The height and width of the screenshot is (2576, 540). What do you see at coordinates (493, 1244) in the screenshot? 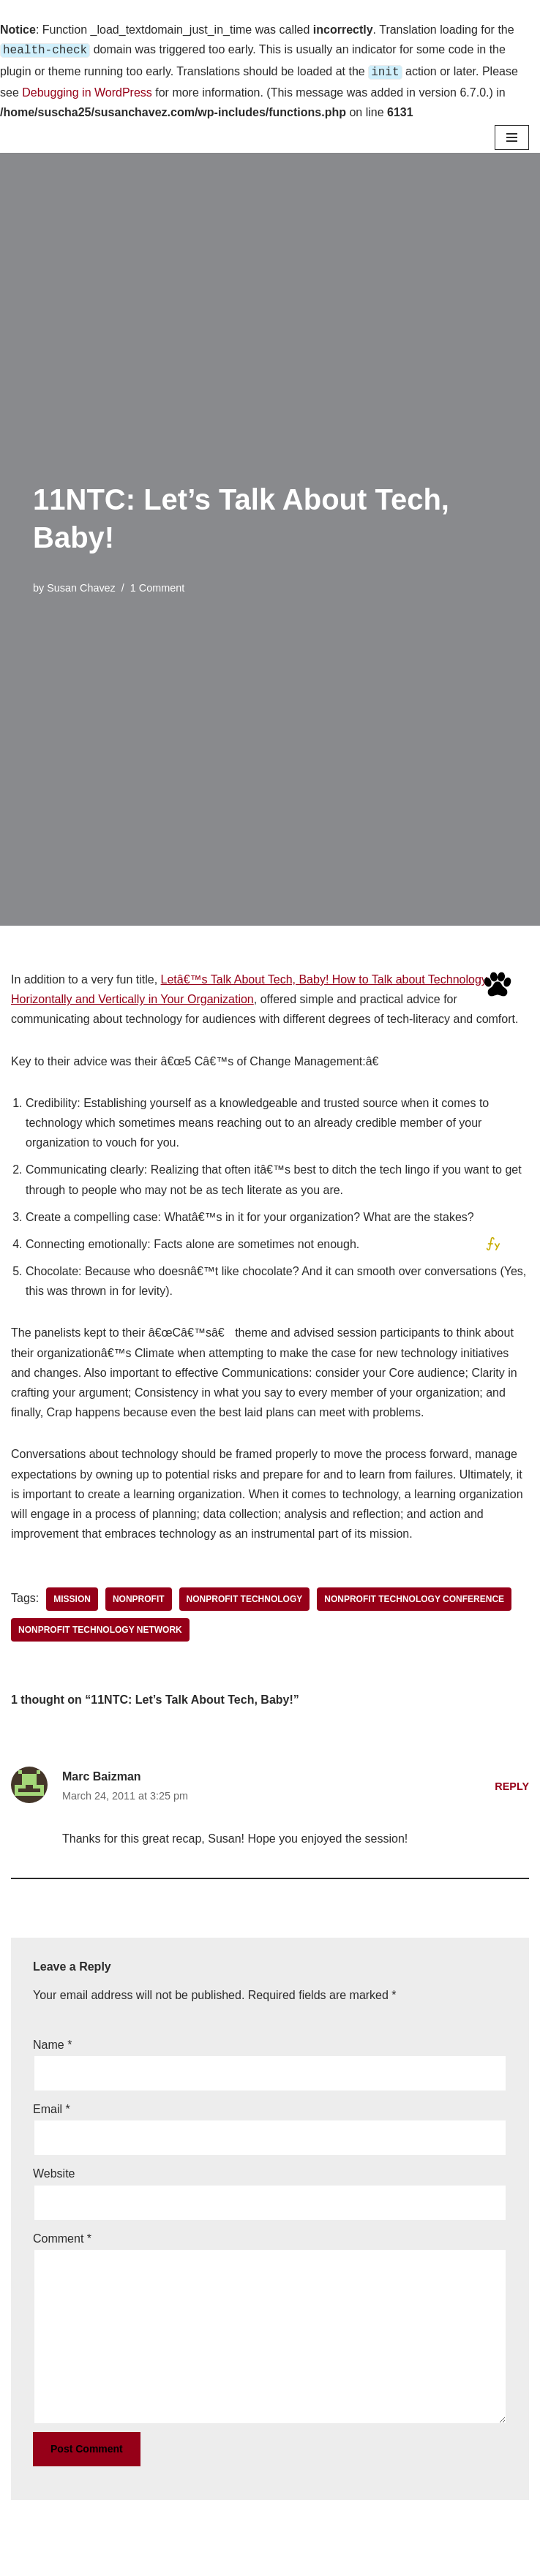
I see `insert mathematical function notation` at bounding box center [493, 1244].